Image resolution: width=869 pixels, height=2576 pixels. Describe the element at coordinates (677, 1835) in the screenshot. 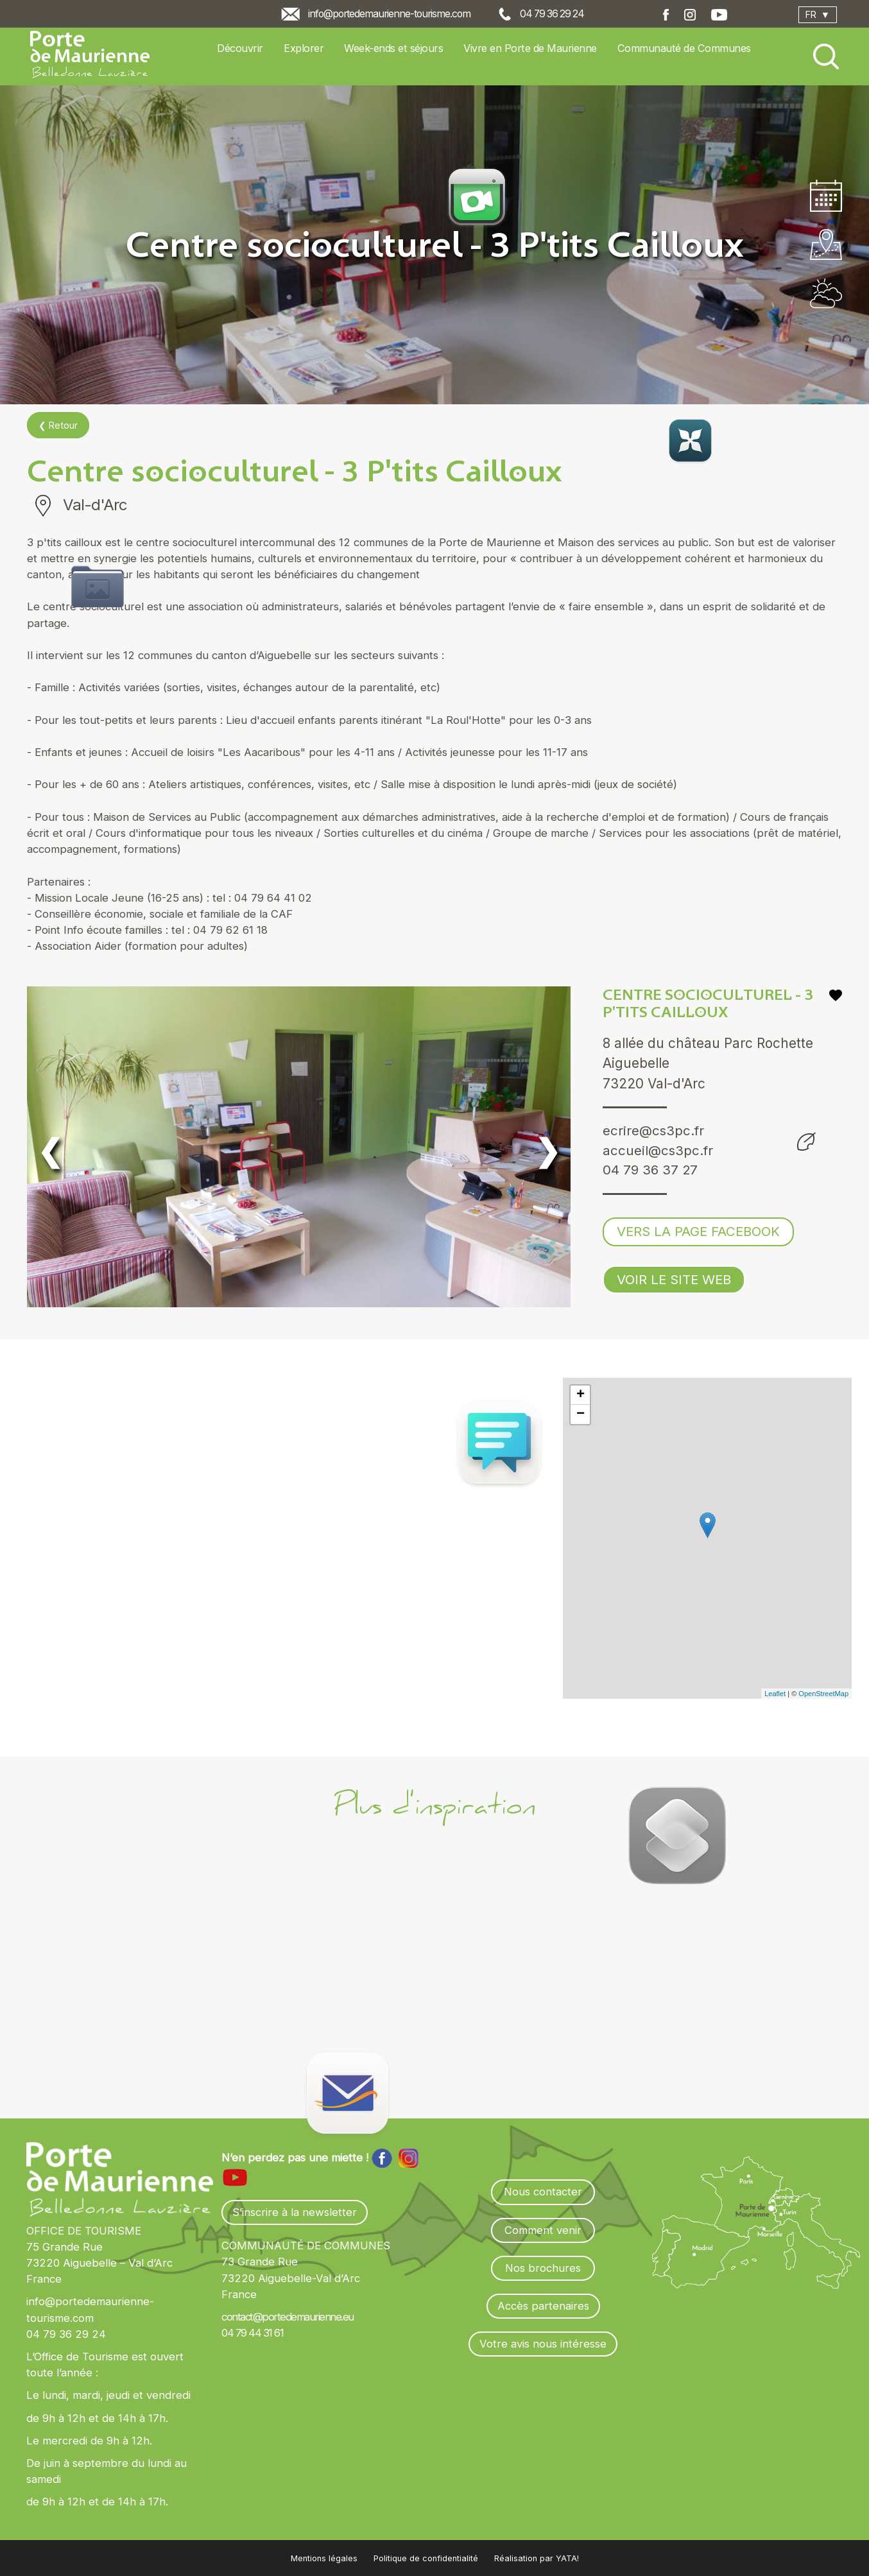

I see `open the shortcuts app` at that location.